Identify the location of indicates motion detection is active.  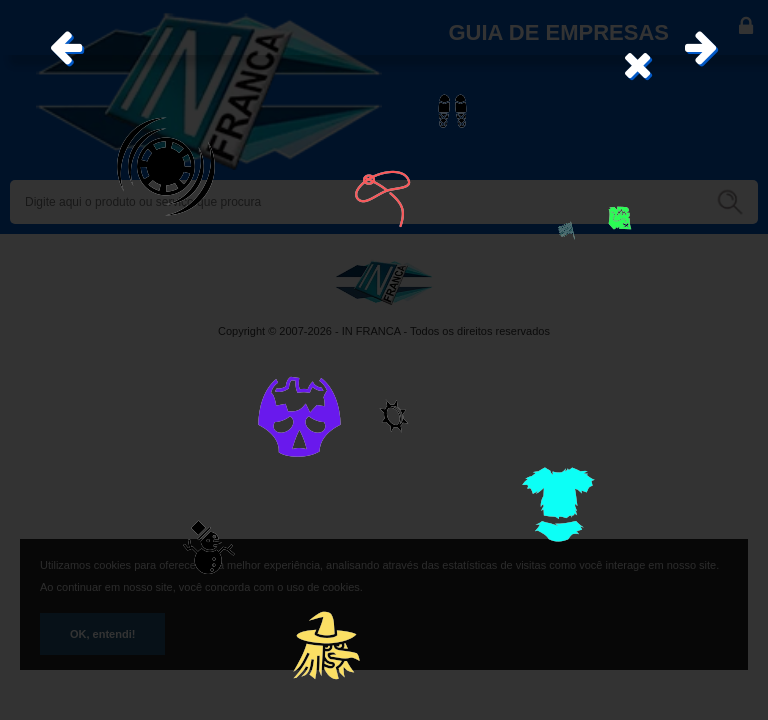
(165, 166).